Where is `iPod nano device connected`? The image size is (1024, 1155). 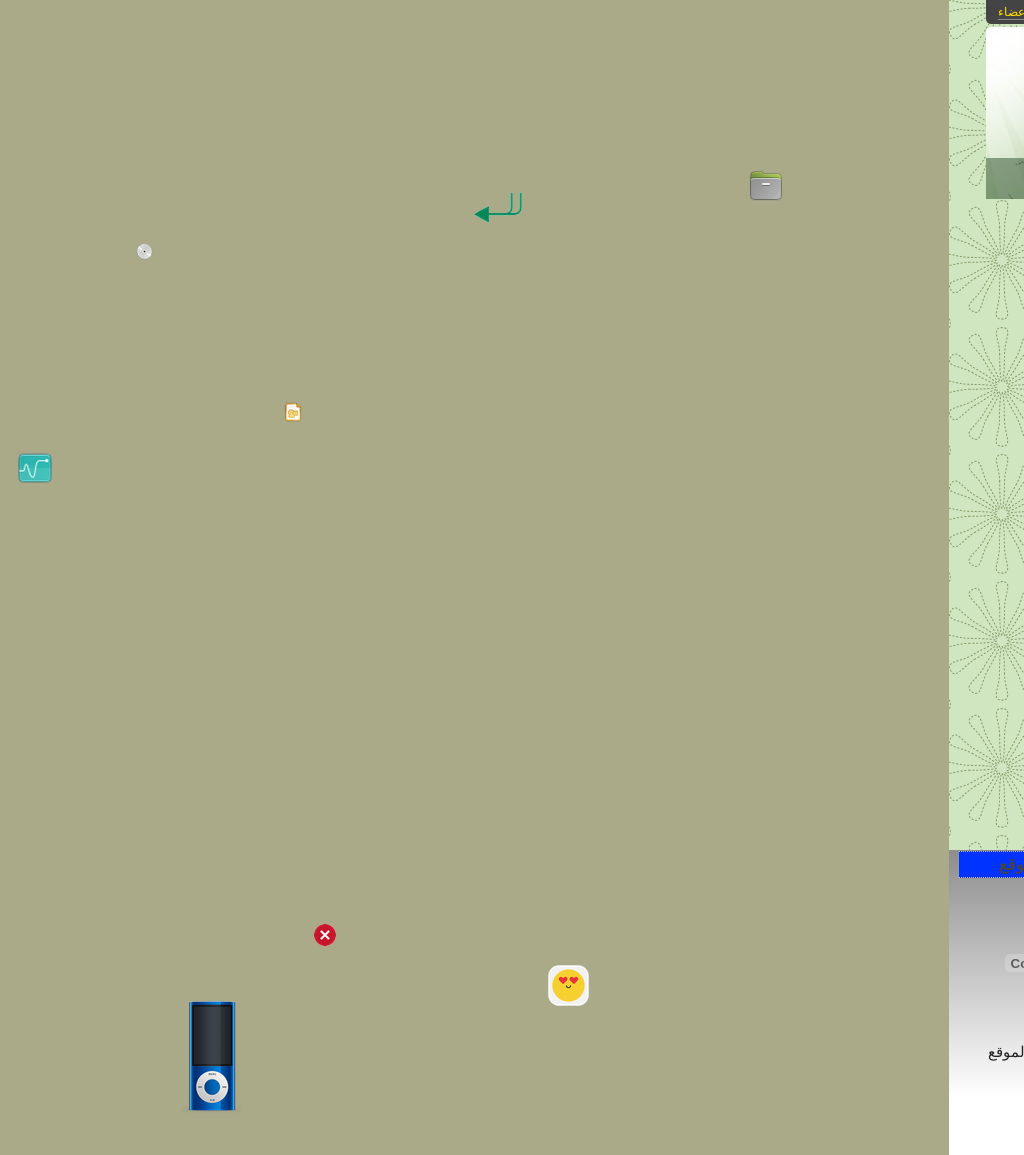 iPod nano device connected is located at coordinates (211, 1057).